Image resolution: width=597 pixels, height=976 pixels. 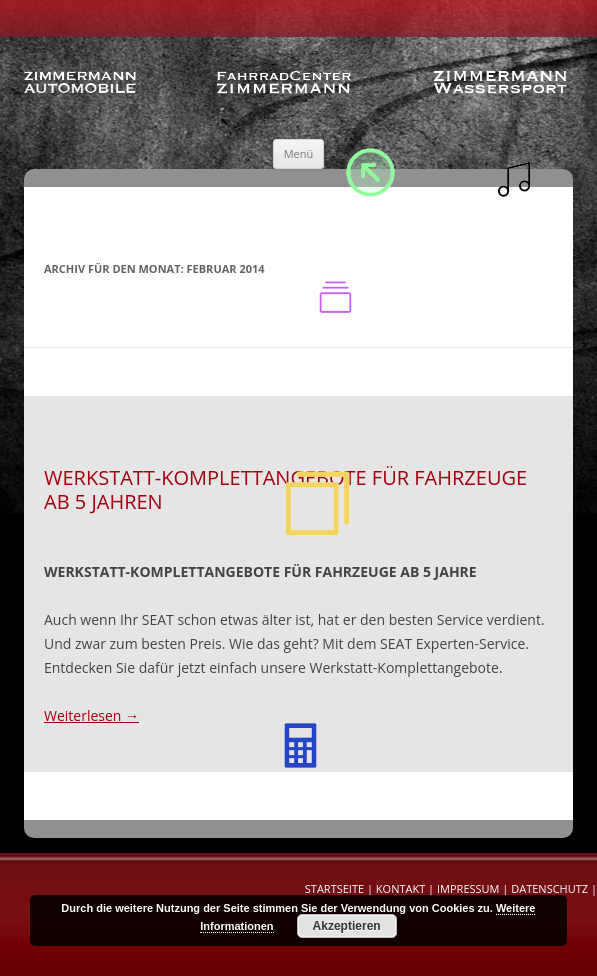 I want to click on access music or audio player, so click(x=516, y=180).